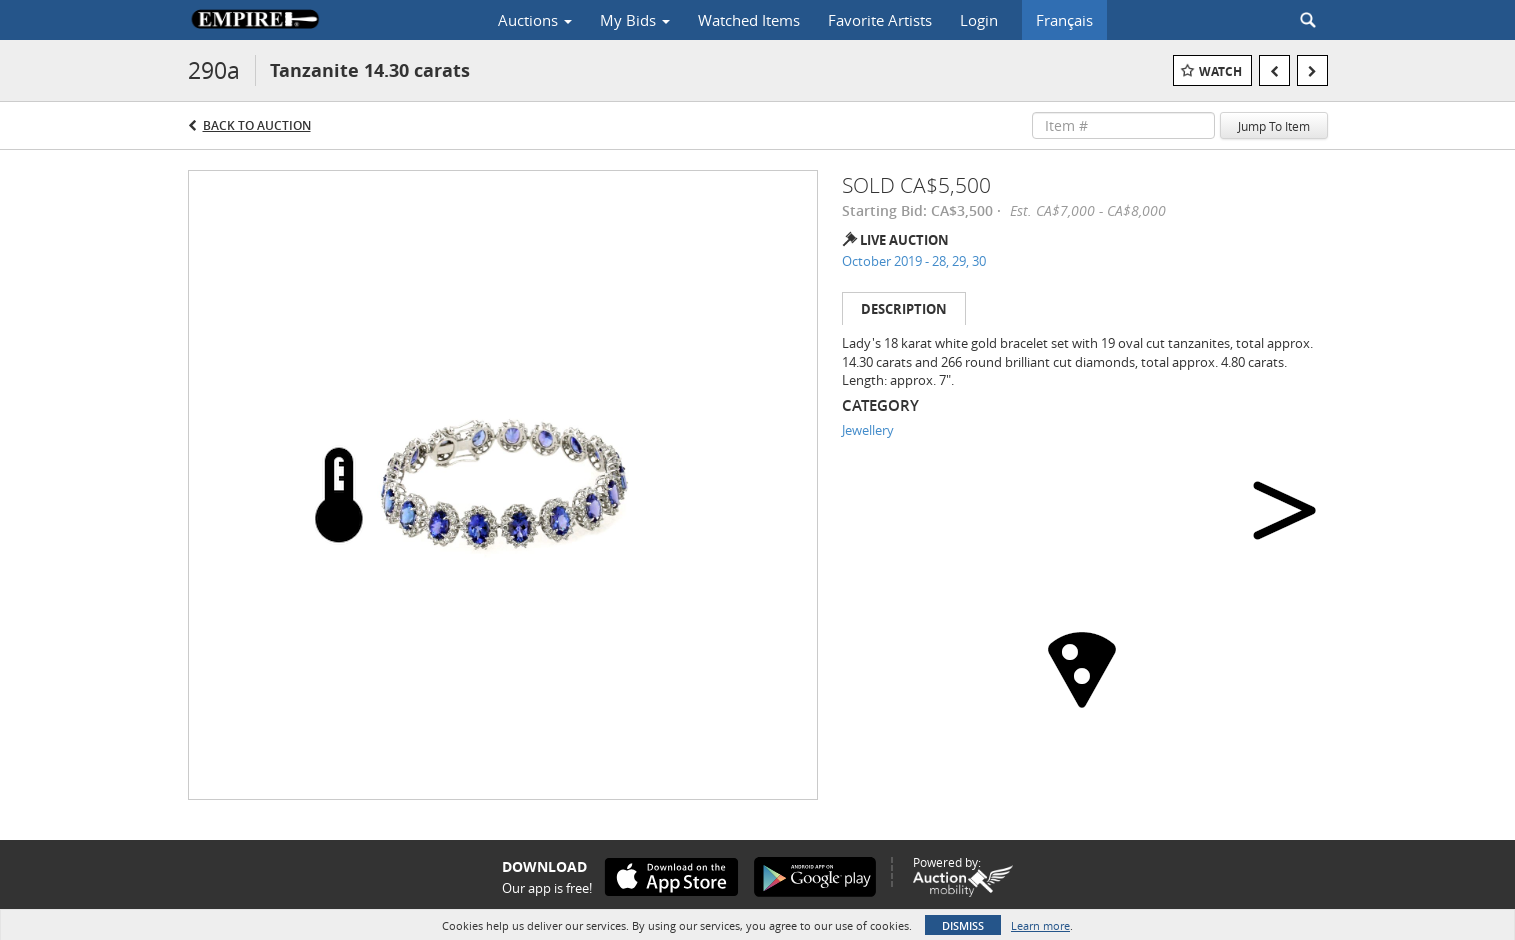 The image size is (1515, 940). What do you see at coordinates (1282, 510) in the screenshot?
I see `navigate to the next item or page` at bounding box center [1282, 510].